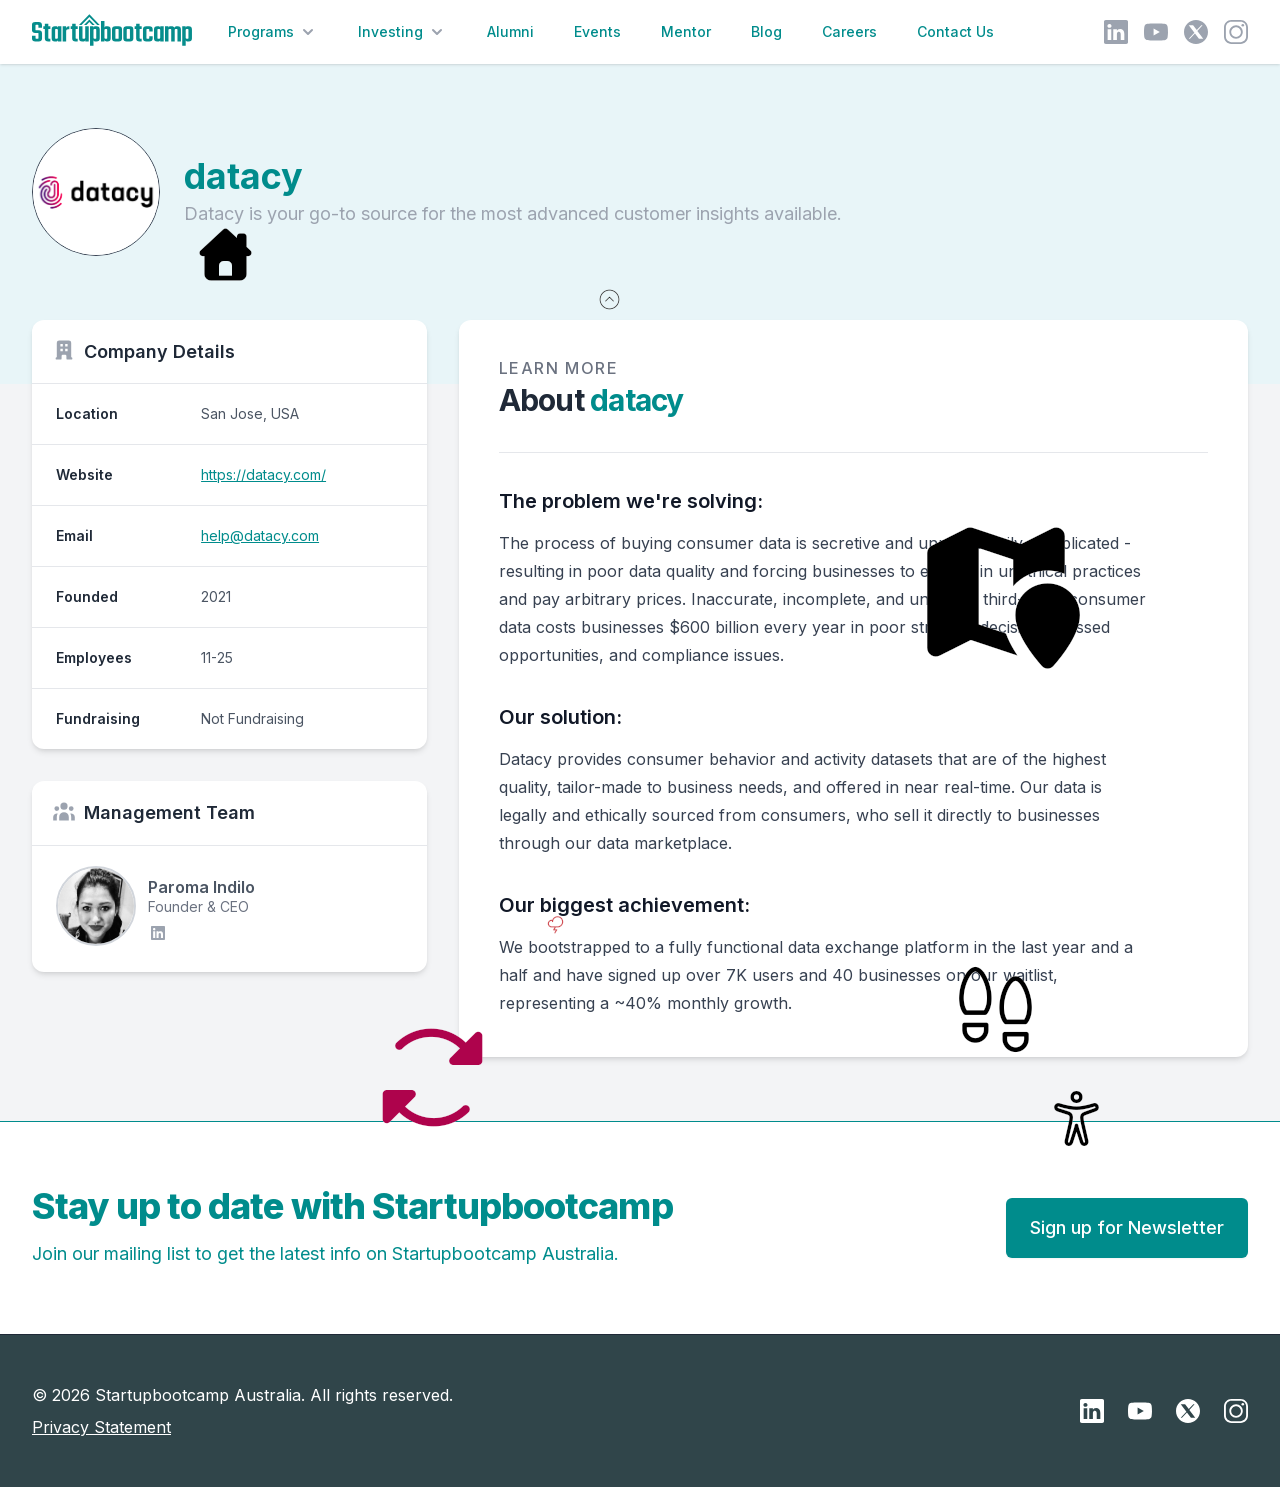 The image size is (1280, 1487). What do you see at coordinates (609, 299) in the screenshot?
I see `scroll up or return to top` at bounding box center [609, 299].